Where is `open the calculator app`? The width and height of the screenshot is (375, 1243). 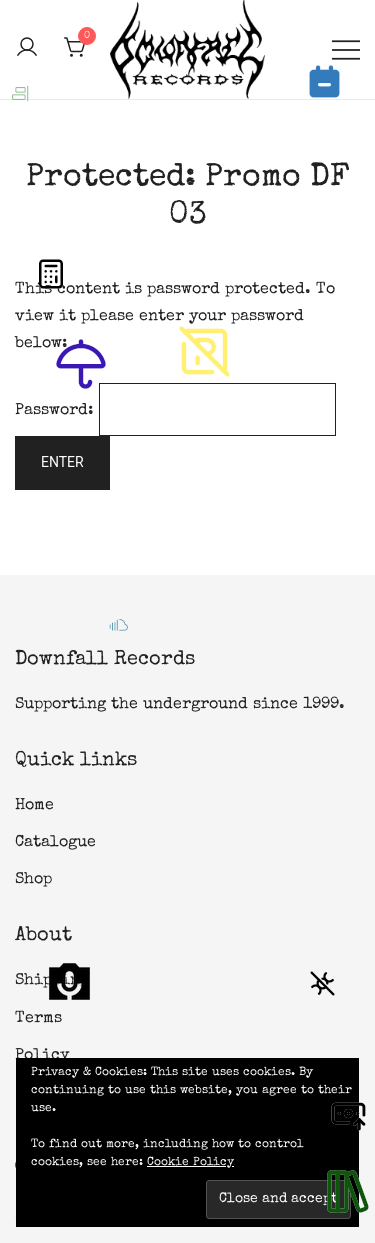
open the calculator app is located at coordinates (51, 274).